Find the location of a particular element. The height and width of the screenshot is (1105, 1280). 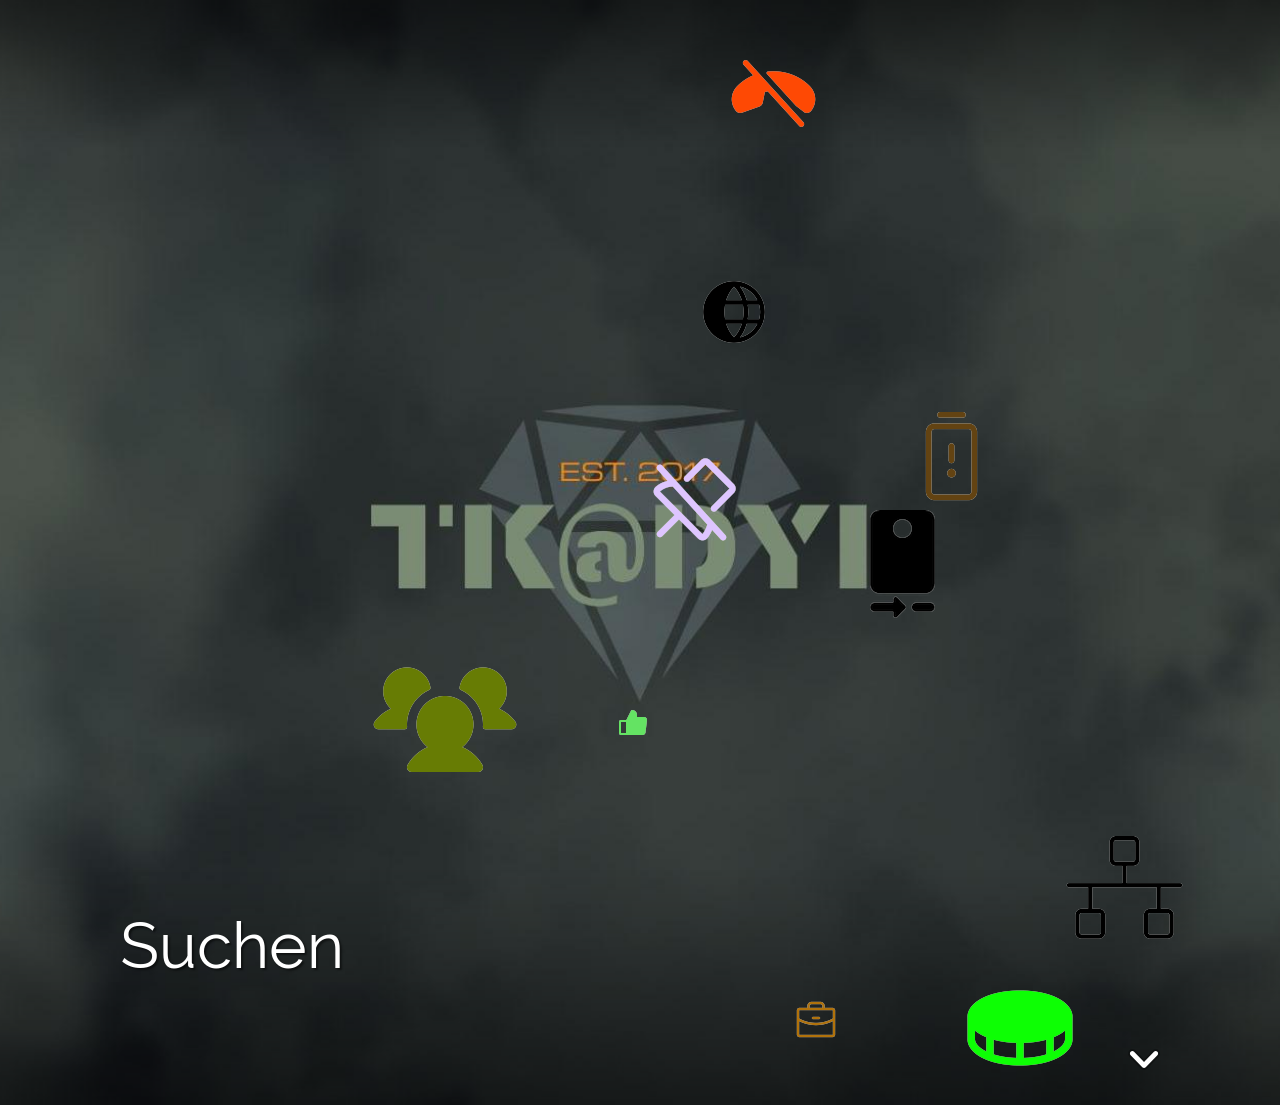

access work or business-related features is located at coordinates (816, 1021).